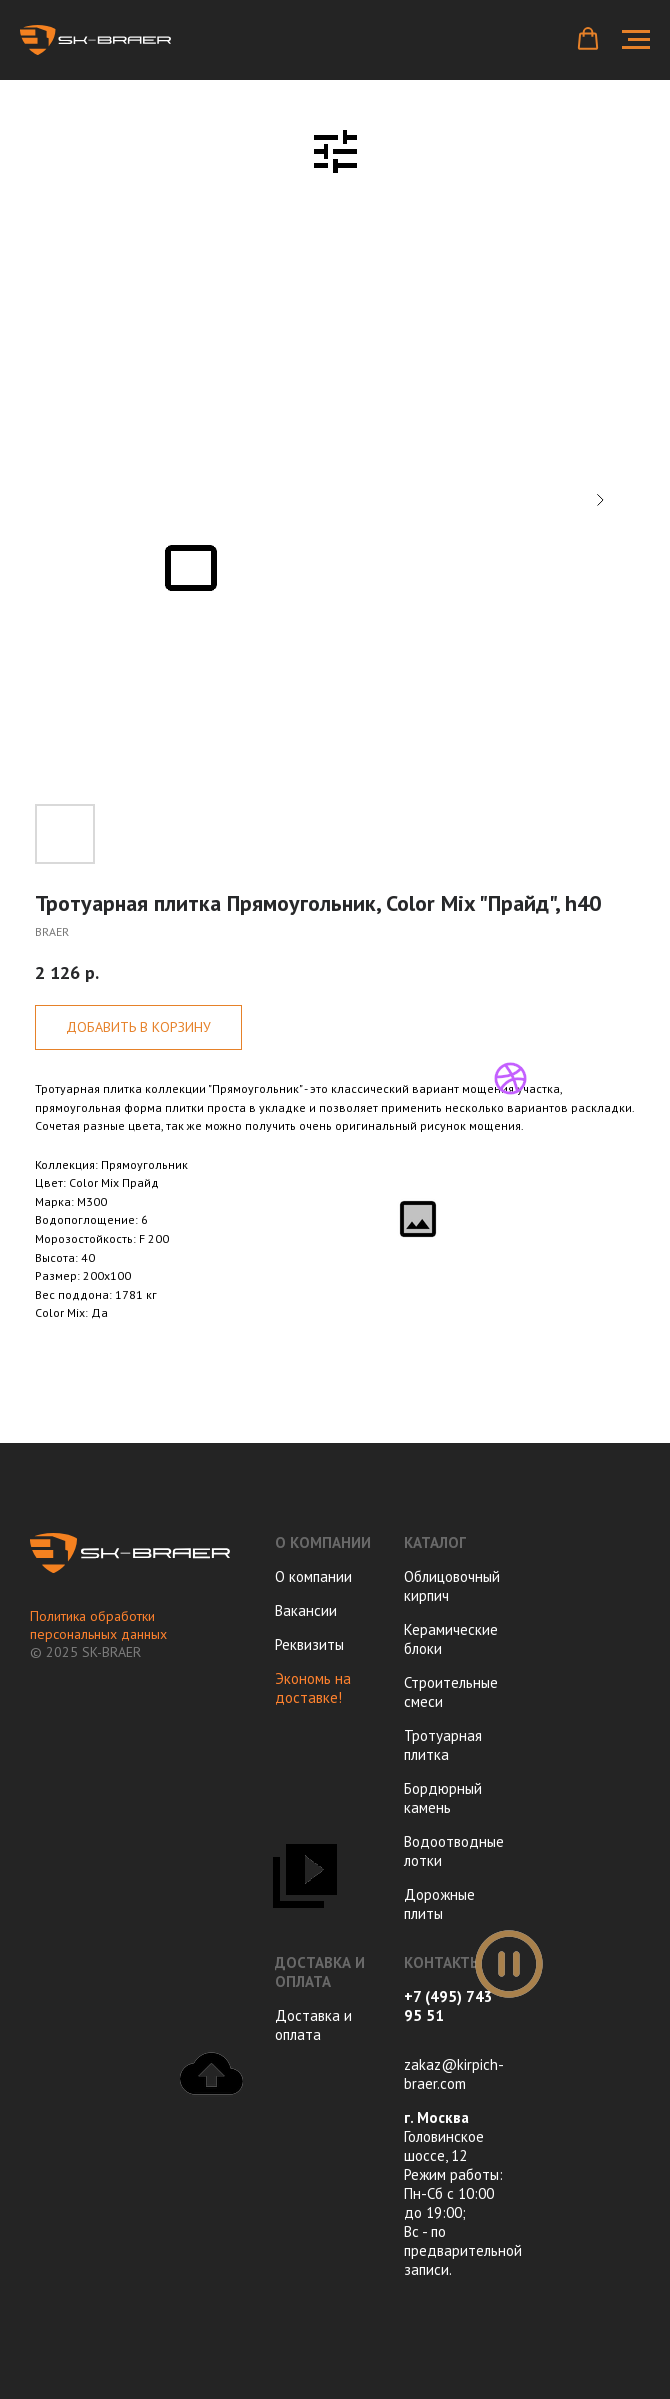 Image resolution: width=670 pixels, height=2399 pixels. Describe the element at coordinates (211, 2073) in the screenshot. I see `upload file to cloud storage` at that location.